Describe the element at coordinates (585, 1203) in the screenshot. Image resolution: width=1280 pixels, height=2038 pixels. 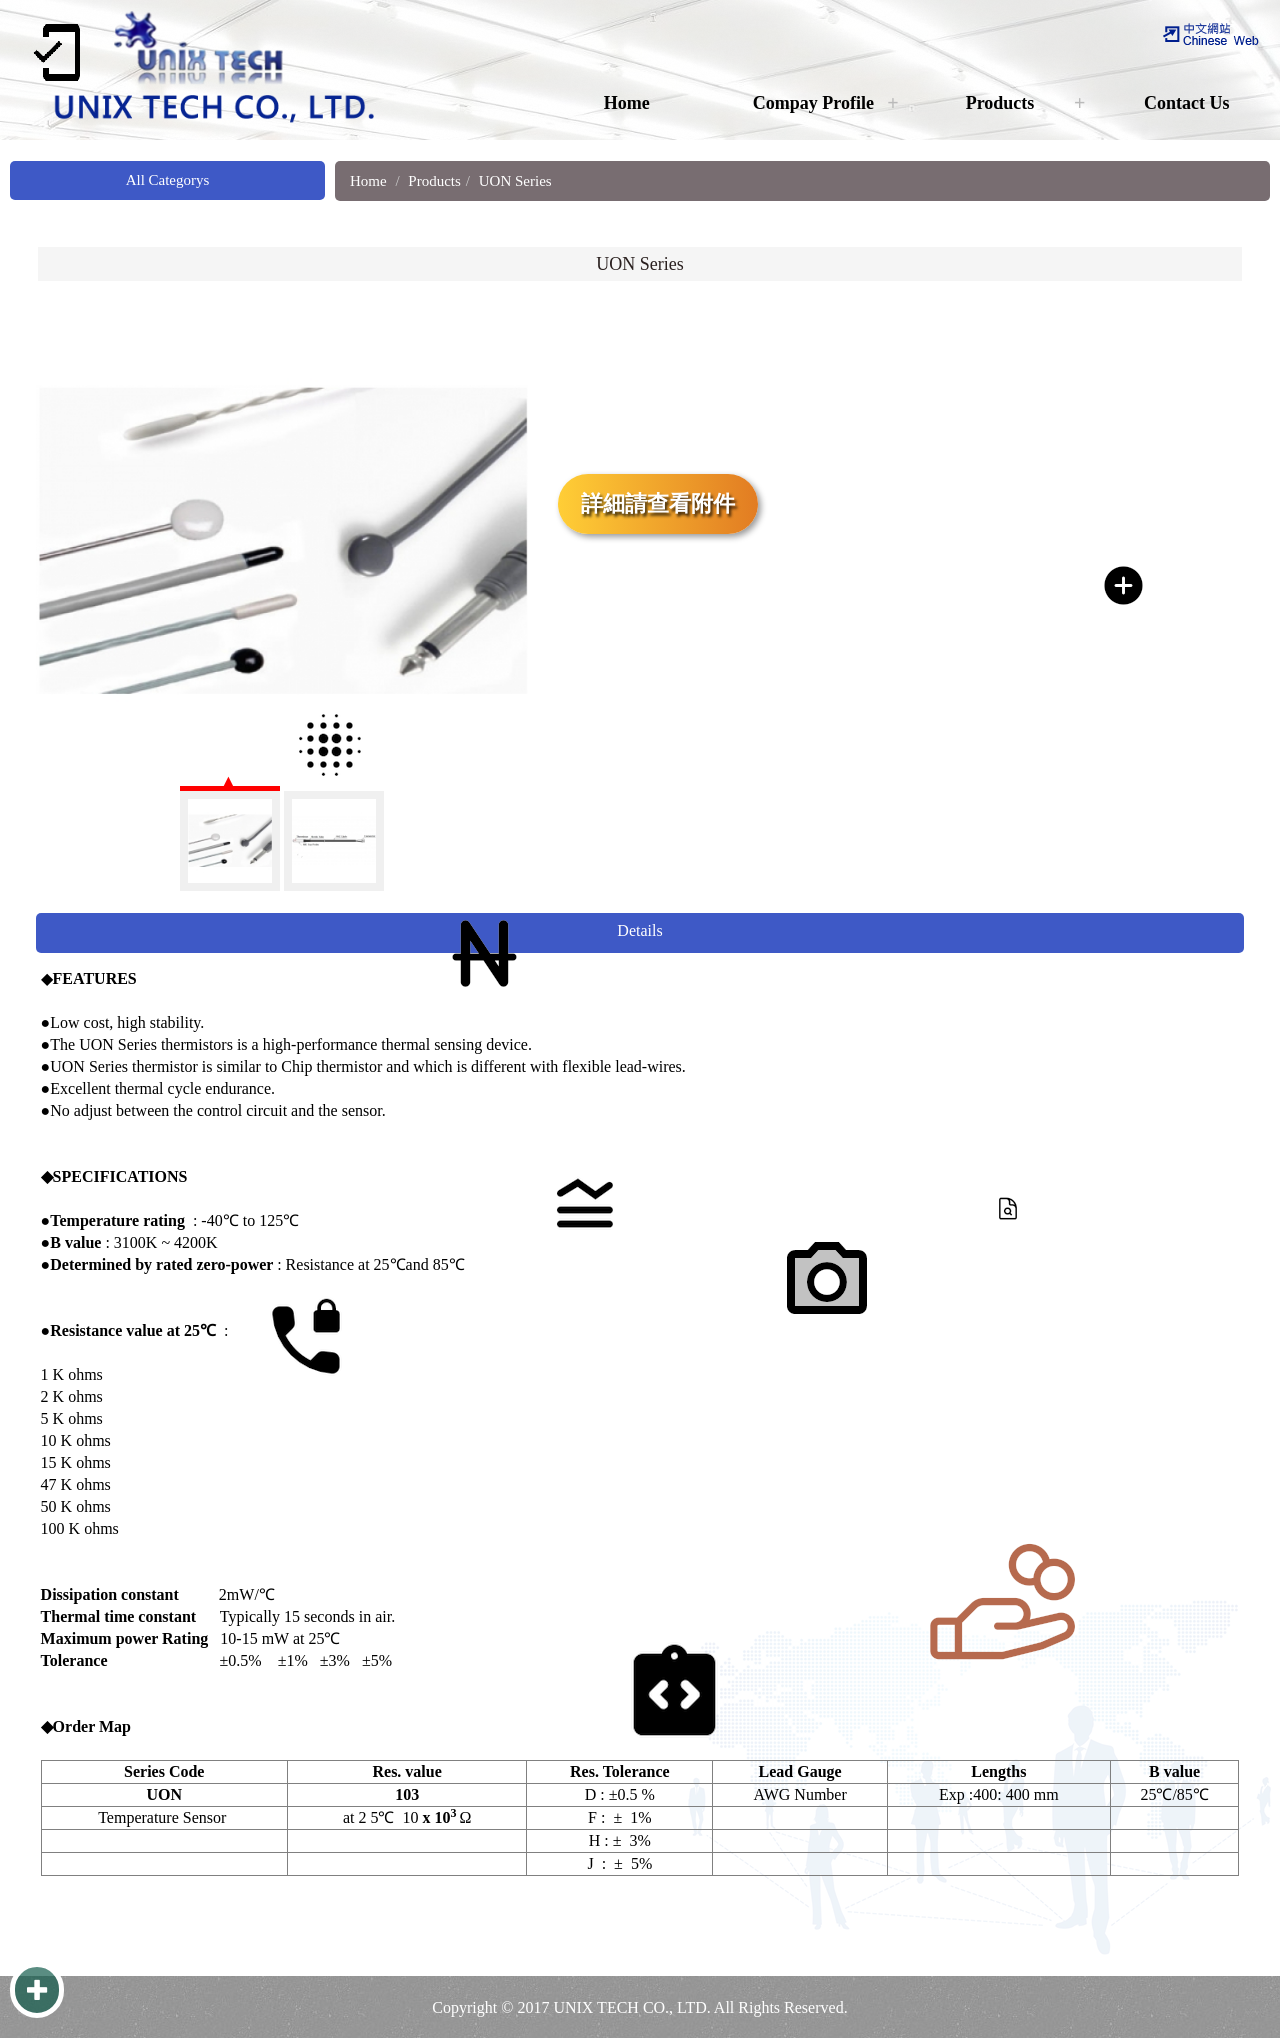
I see `toggle chart legend visibility` at that location.